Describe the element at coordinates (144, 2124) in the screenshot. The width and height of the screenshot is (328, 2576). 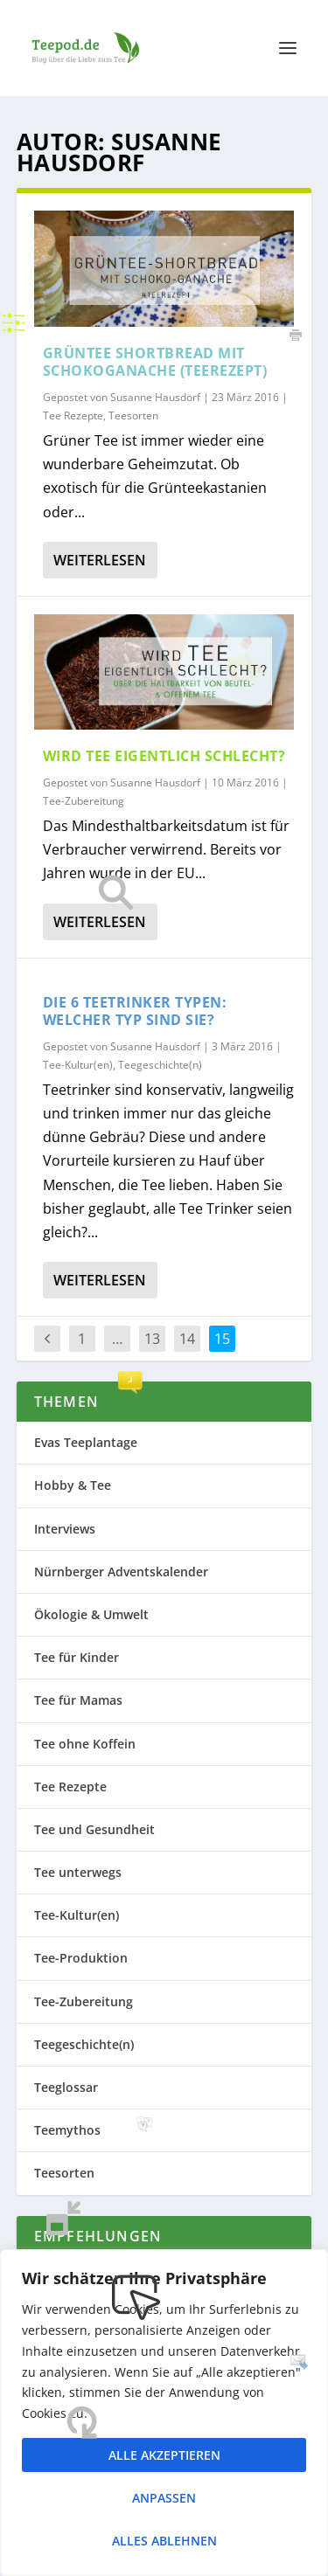
I see `access frequently asked questions` at that location.